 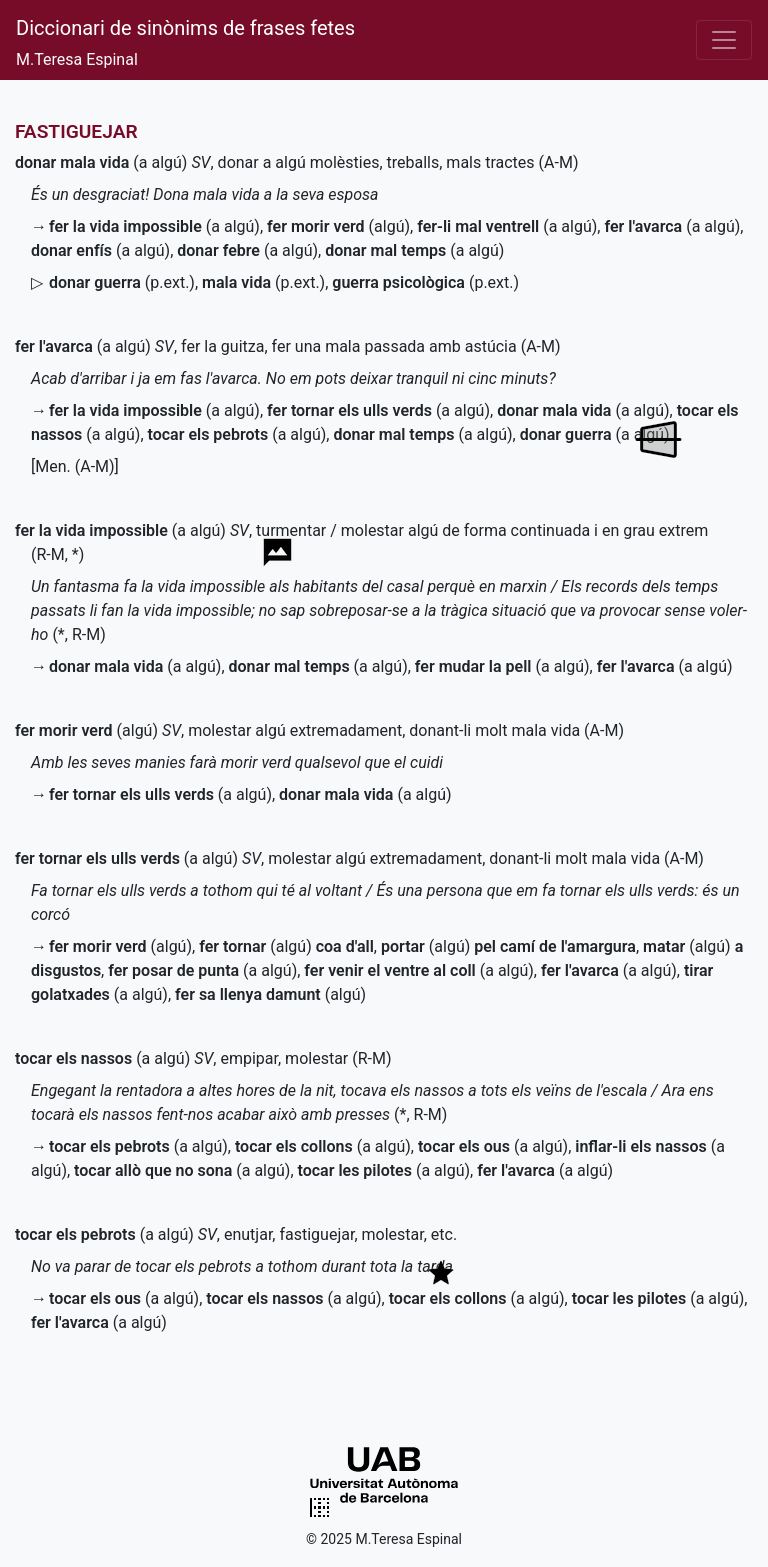 What do you see at coordinates (319, 1507) in the screenshot?
I see `apply border to left edge of cell or element` at bounding box center [319, 1507].